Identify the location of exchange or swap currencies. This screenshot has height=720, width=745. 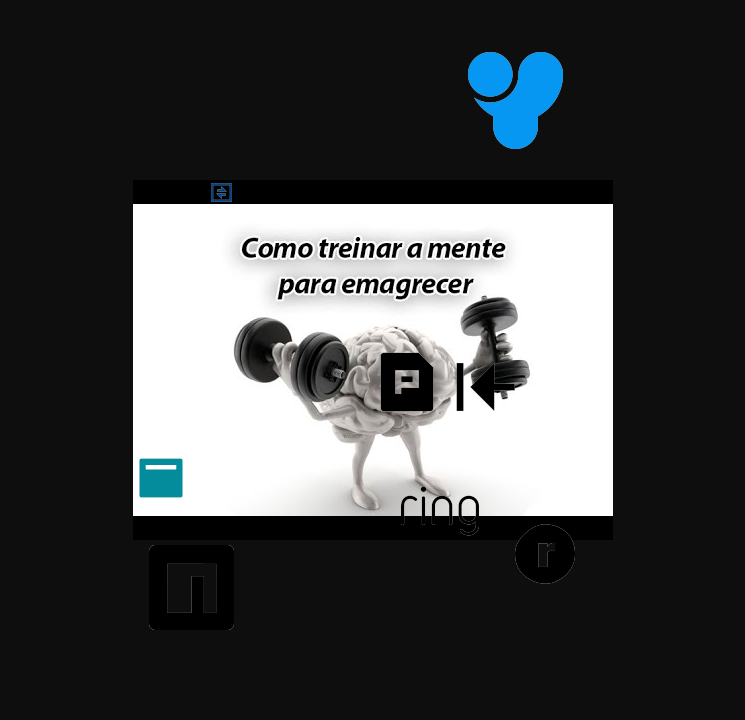
(221, 192).